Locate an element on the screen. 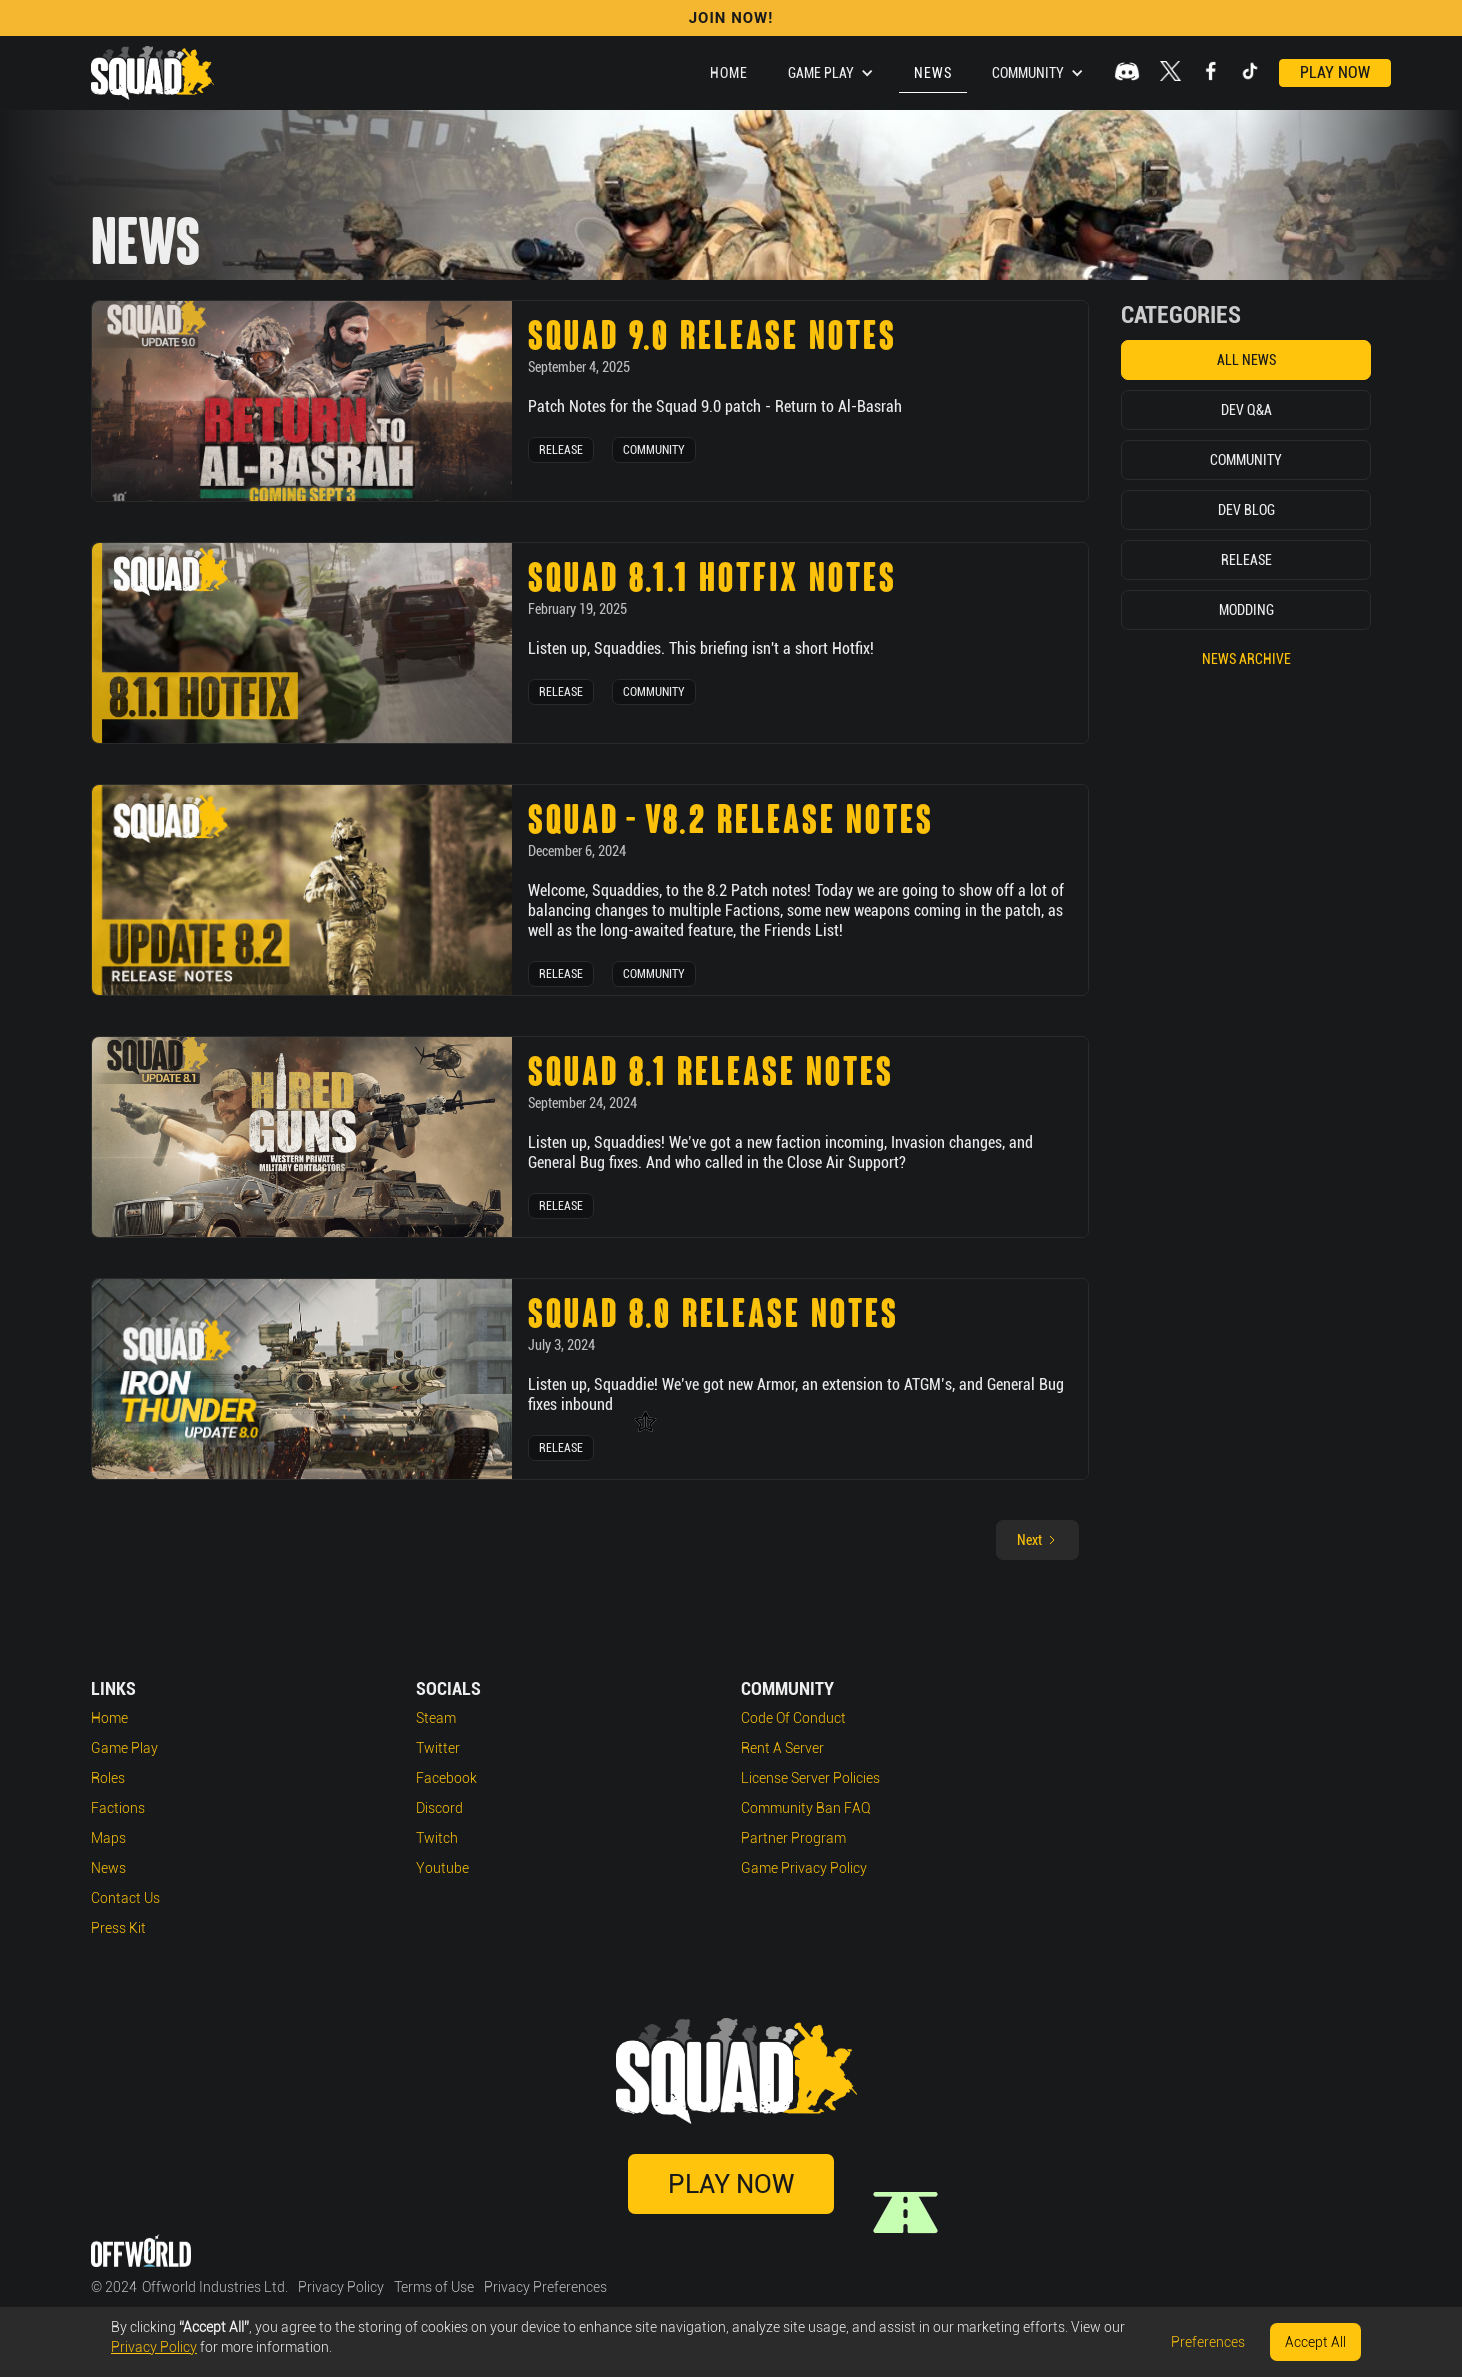 This screenshot has width=1462, height=2377. indicates a partial or half-star rating is located at coordinates (645, 1422).